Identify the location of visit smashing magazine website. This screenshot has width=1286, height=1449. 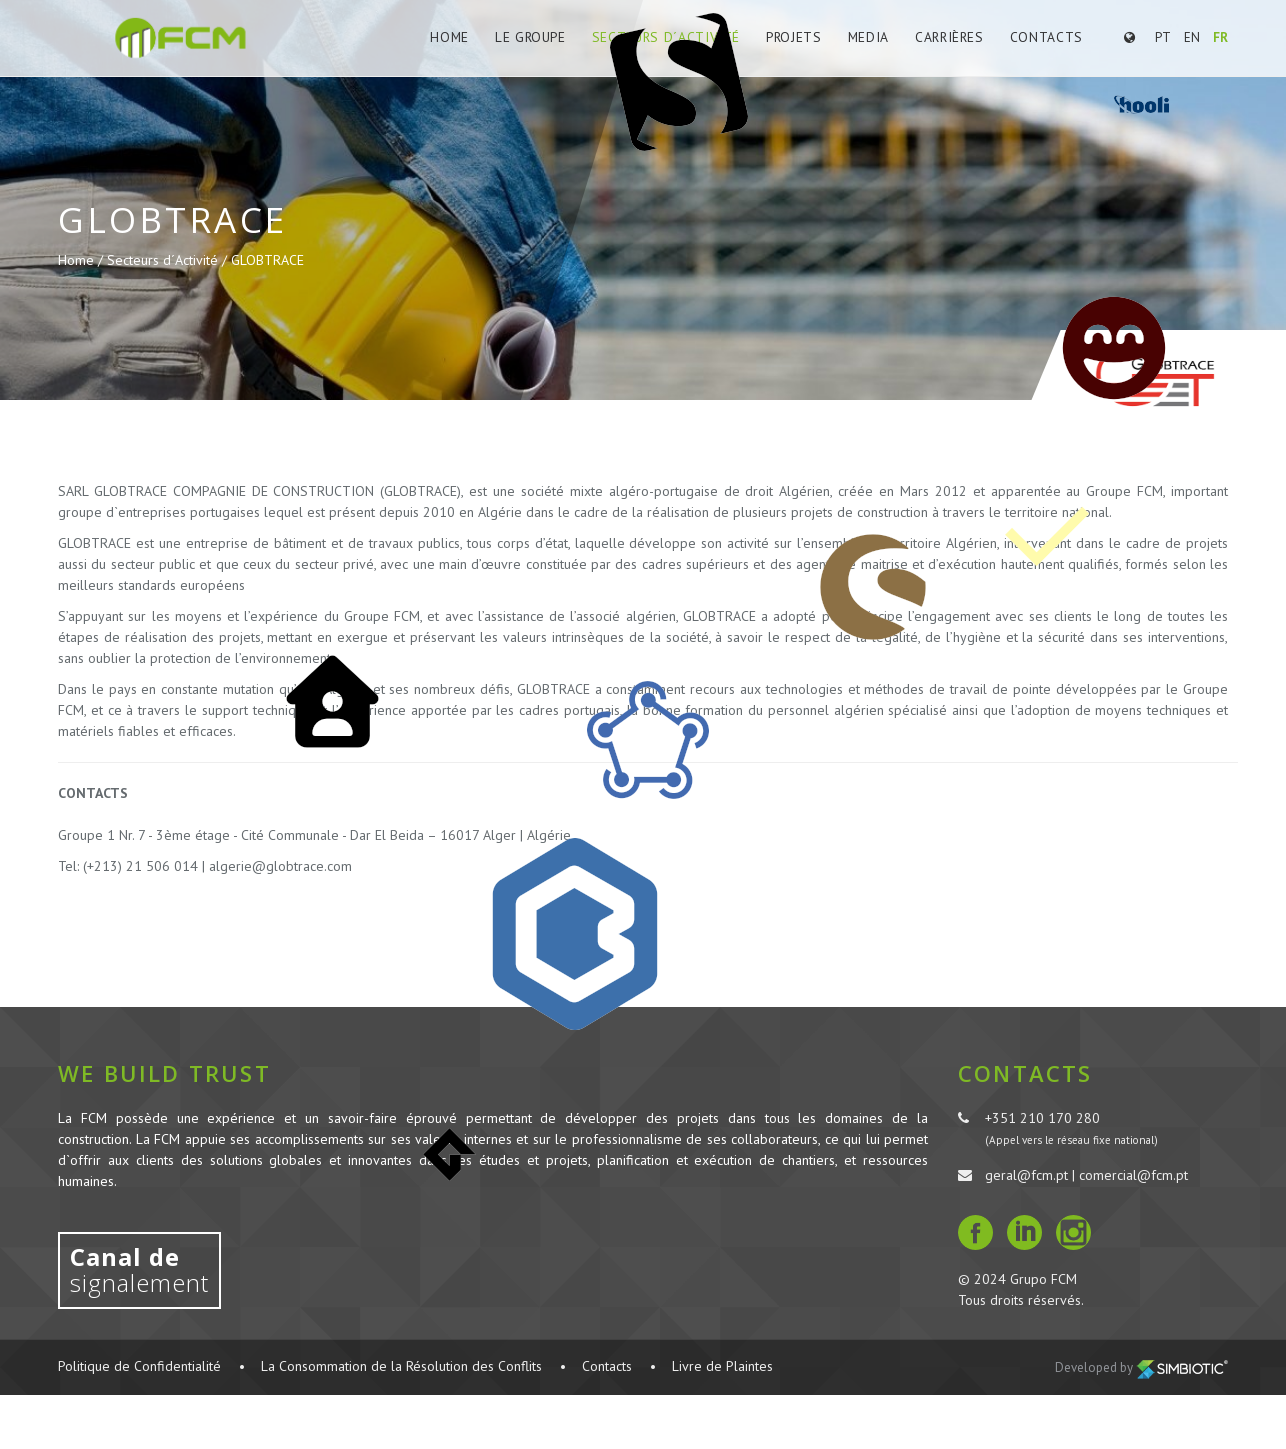
(679, 82).